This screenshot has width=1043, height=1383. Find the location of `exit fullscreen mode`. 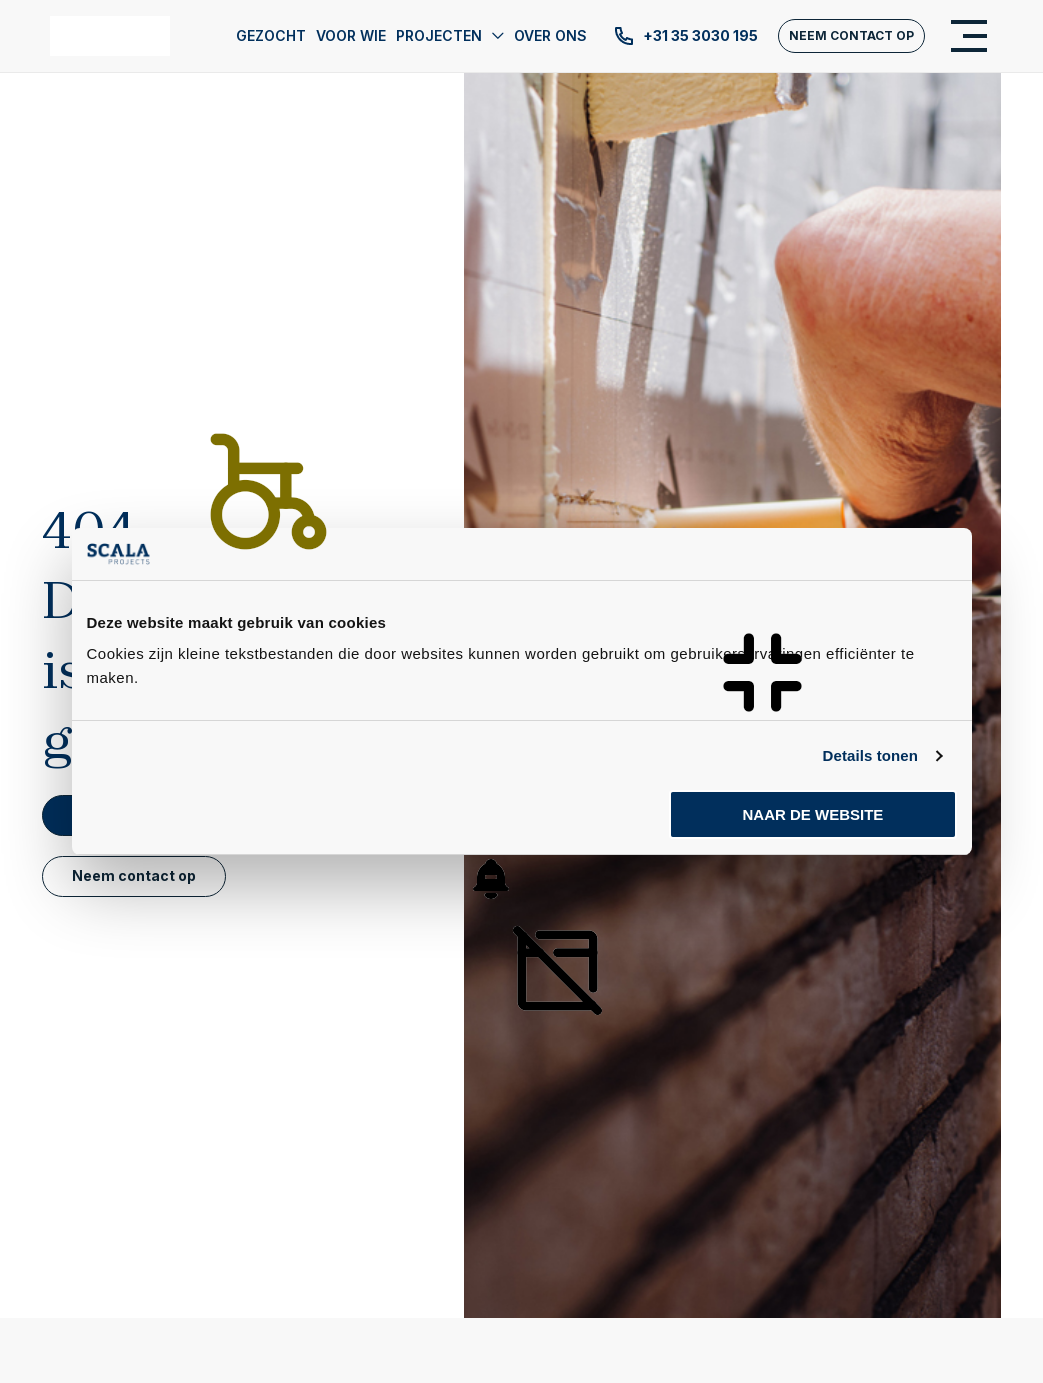

exit fullscreen mode is located at coordinates (762, 672).